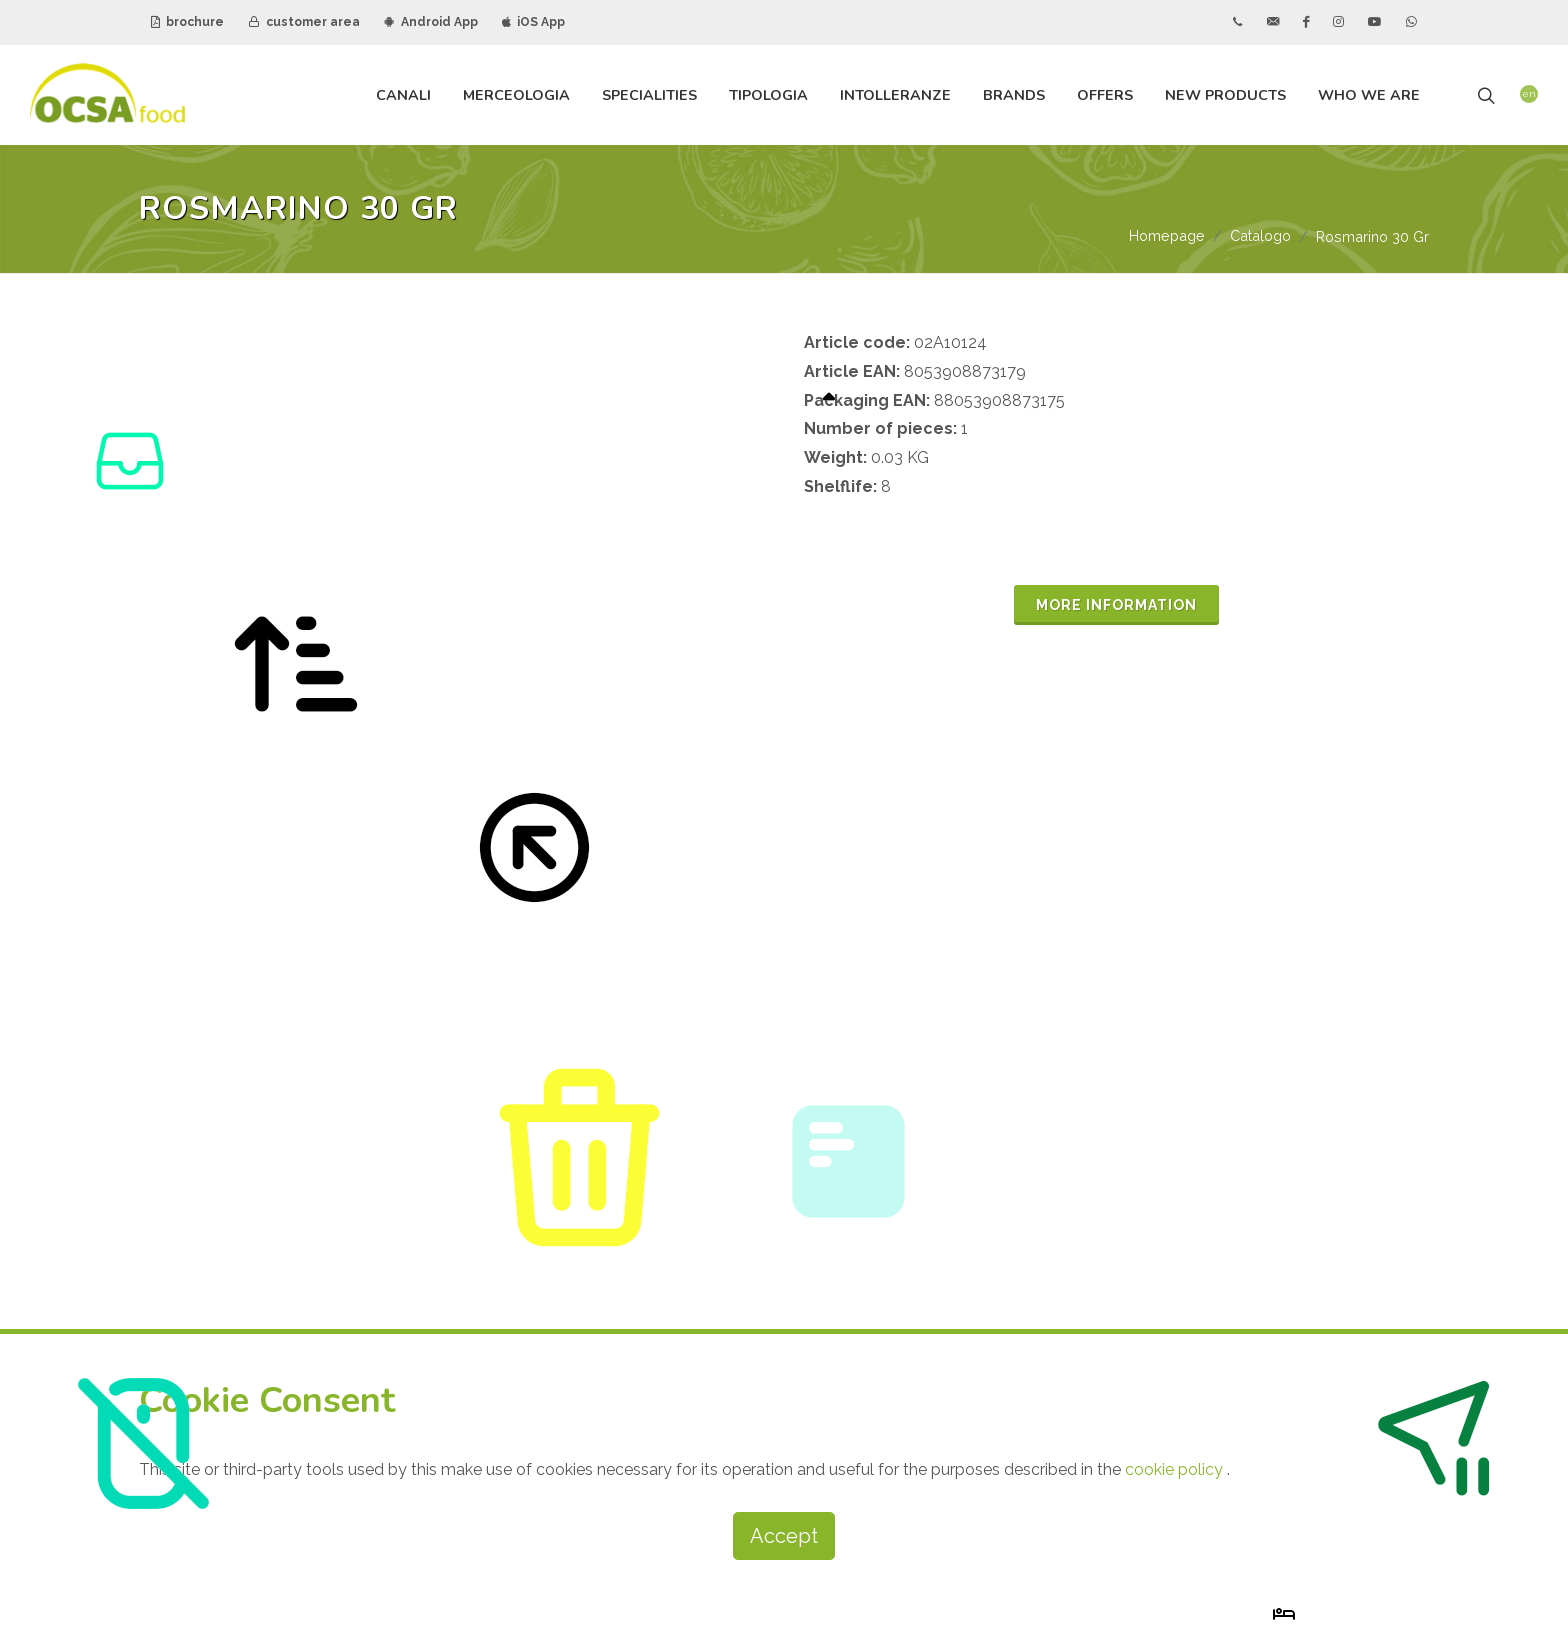 Image resolution: width=1568 pixels, height=1630 pixels. What do you see at coordinates (143, 1443) in the screenshot?
I see `mouse input disabled or disconnected` at bounding box center [143, 1443].